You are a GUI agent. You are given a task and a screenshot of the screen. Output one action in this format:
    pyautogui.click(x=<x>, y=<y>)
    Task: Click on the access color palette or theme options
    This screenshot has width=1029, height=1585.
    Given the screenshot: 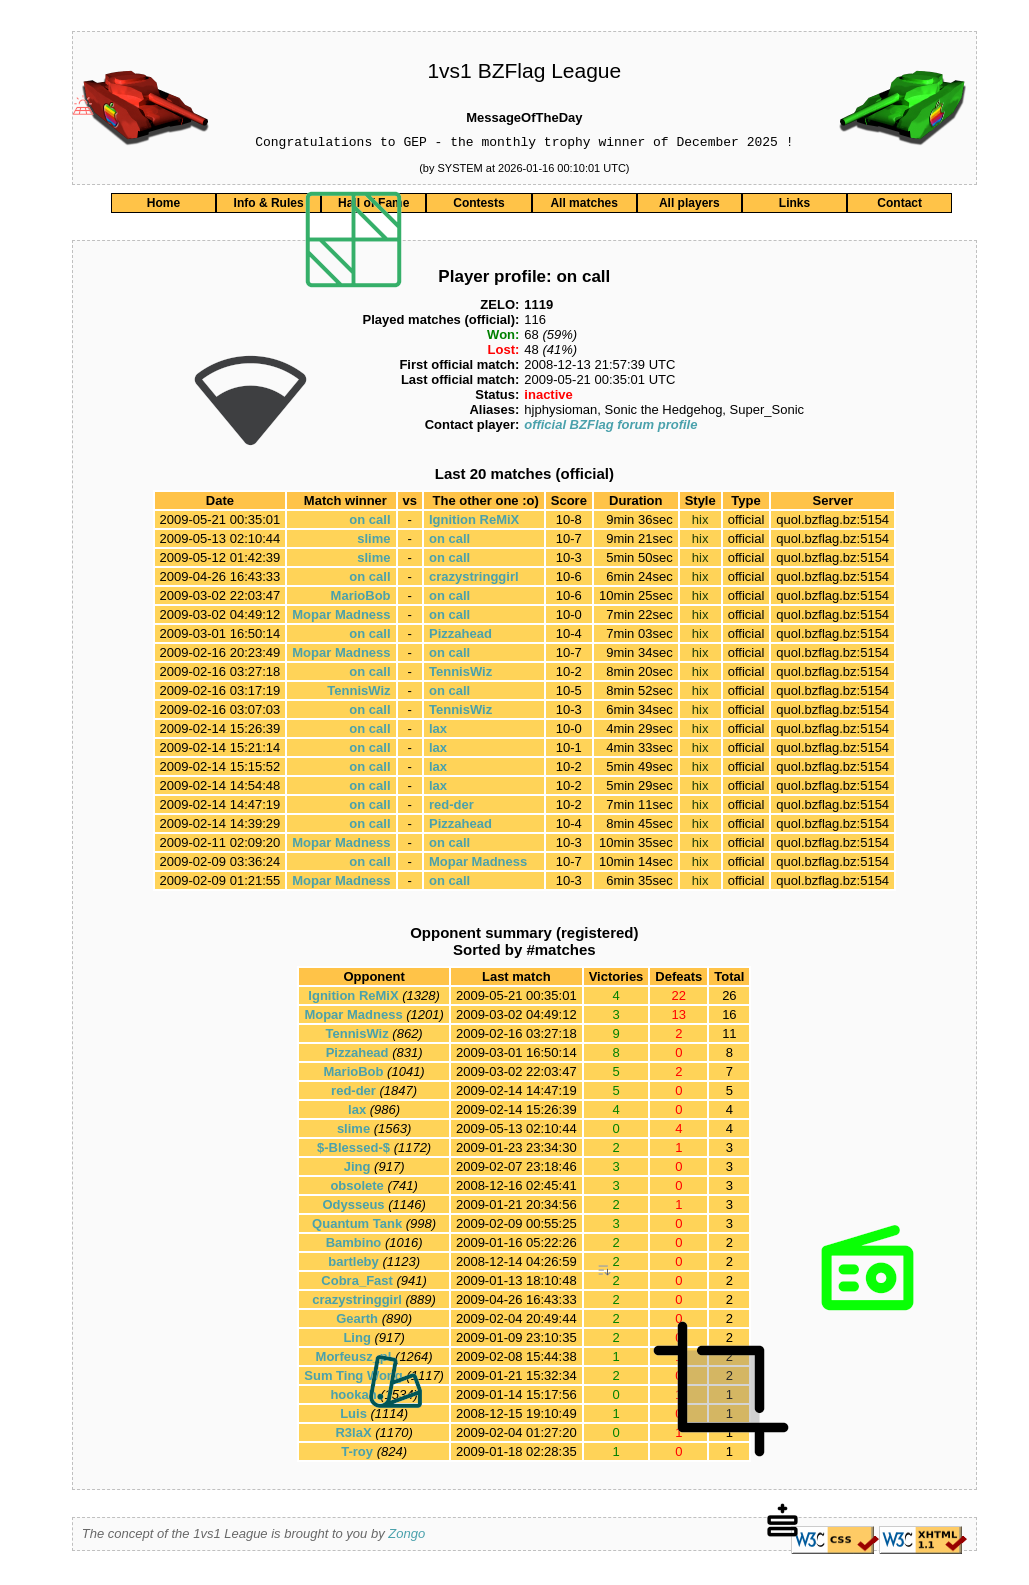 What is the action you would take?
    pyautogui.click(x=393, y=1383)
    